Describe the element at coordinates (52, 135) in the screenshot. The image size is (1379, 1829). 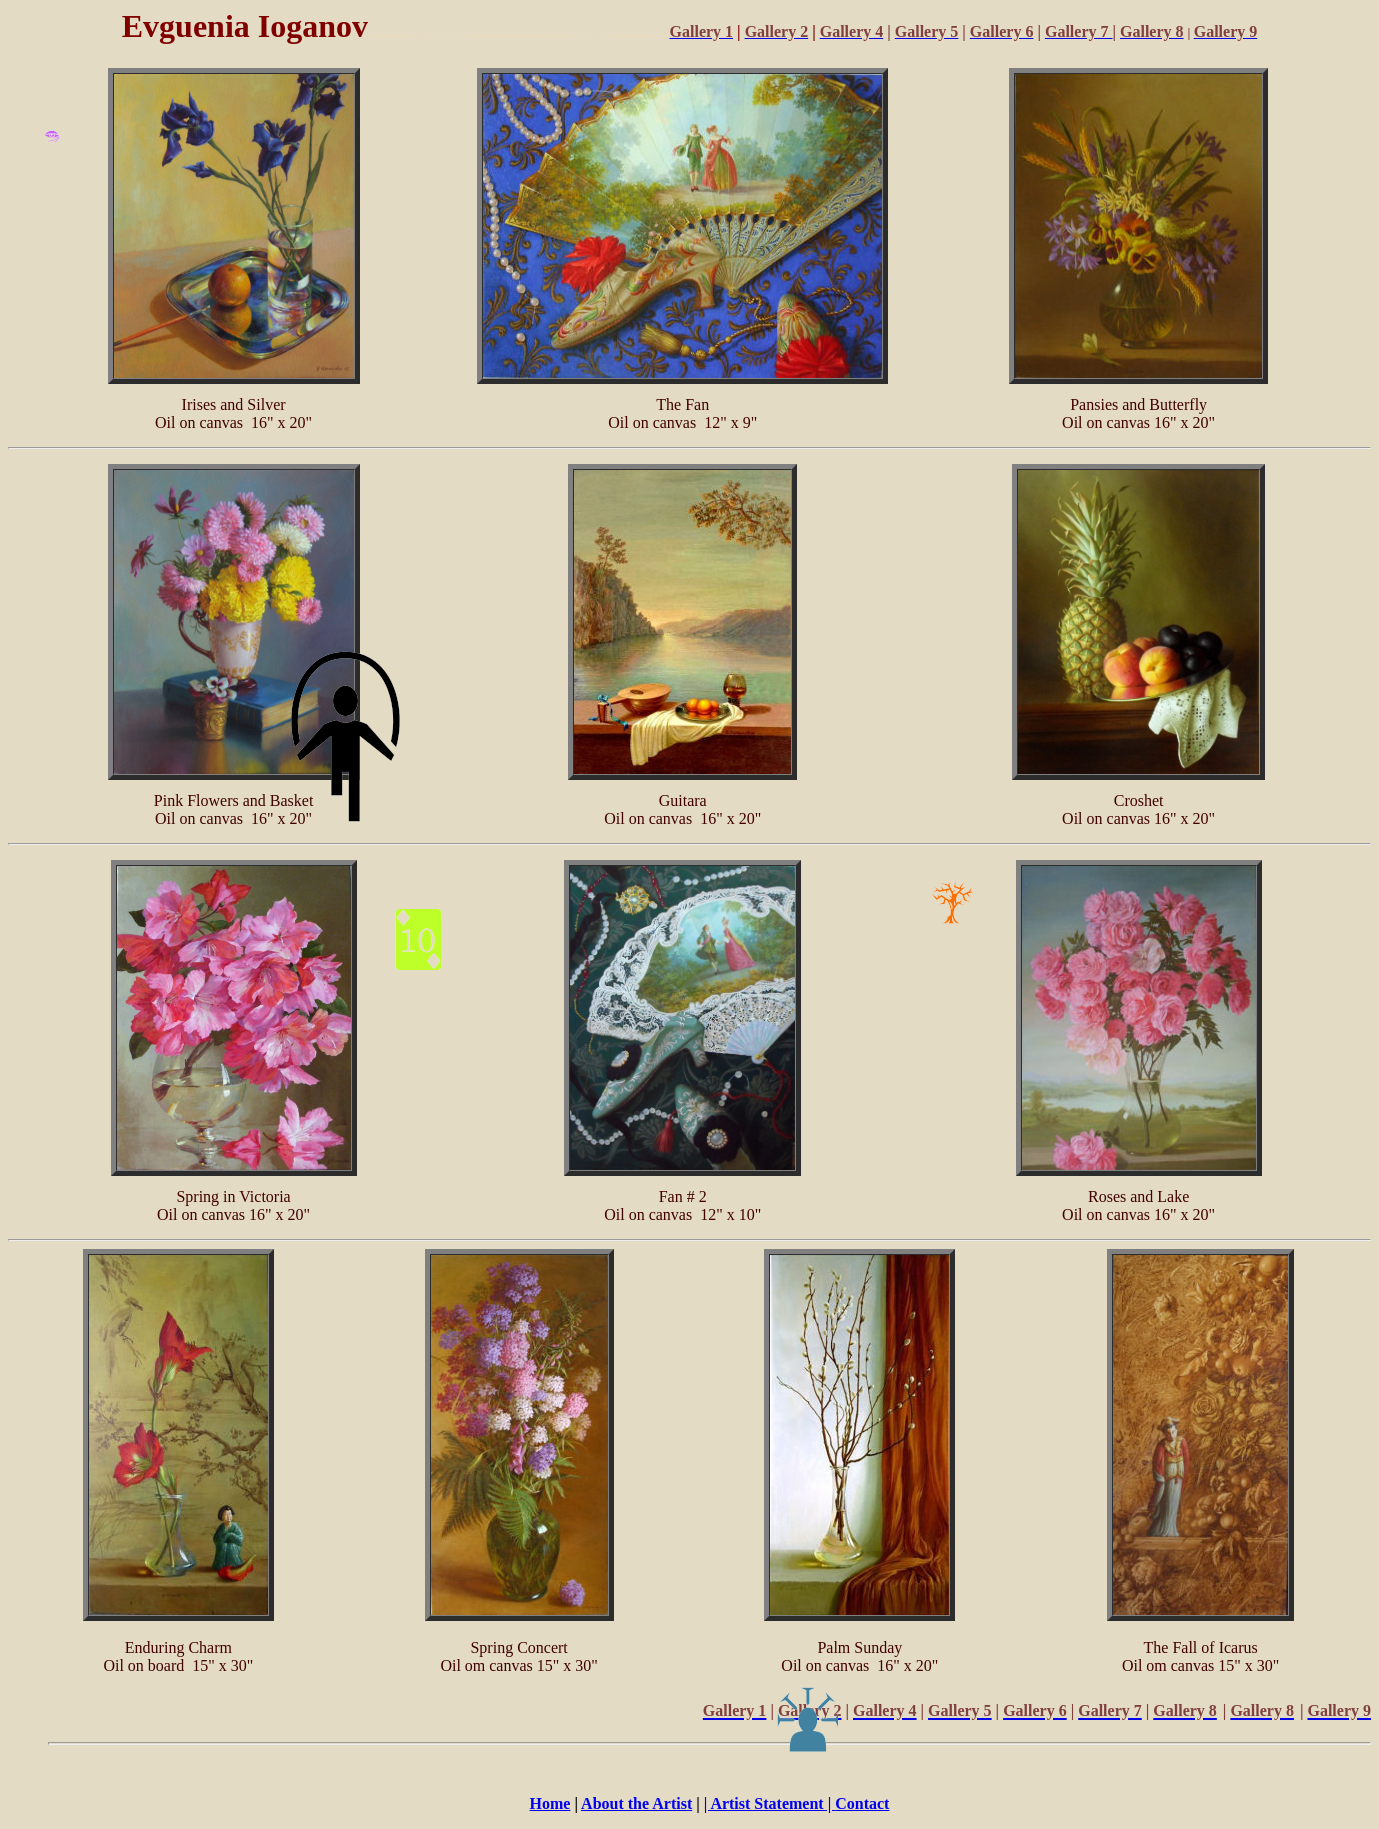
I see `indicates eye strain or fatigue warning` at that location.